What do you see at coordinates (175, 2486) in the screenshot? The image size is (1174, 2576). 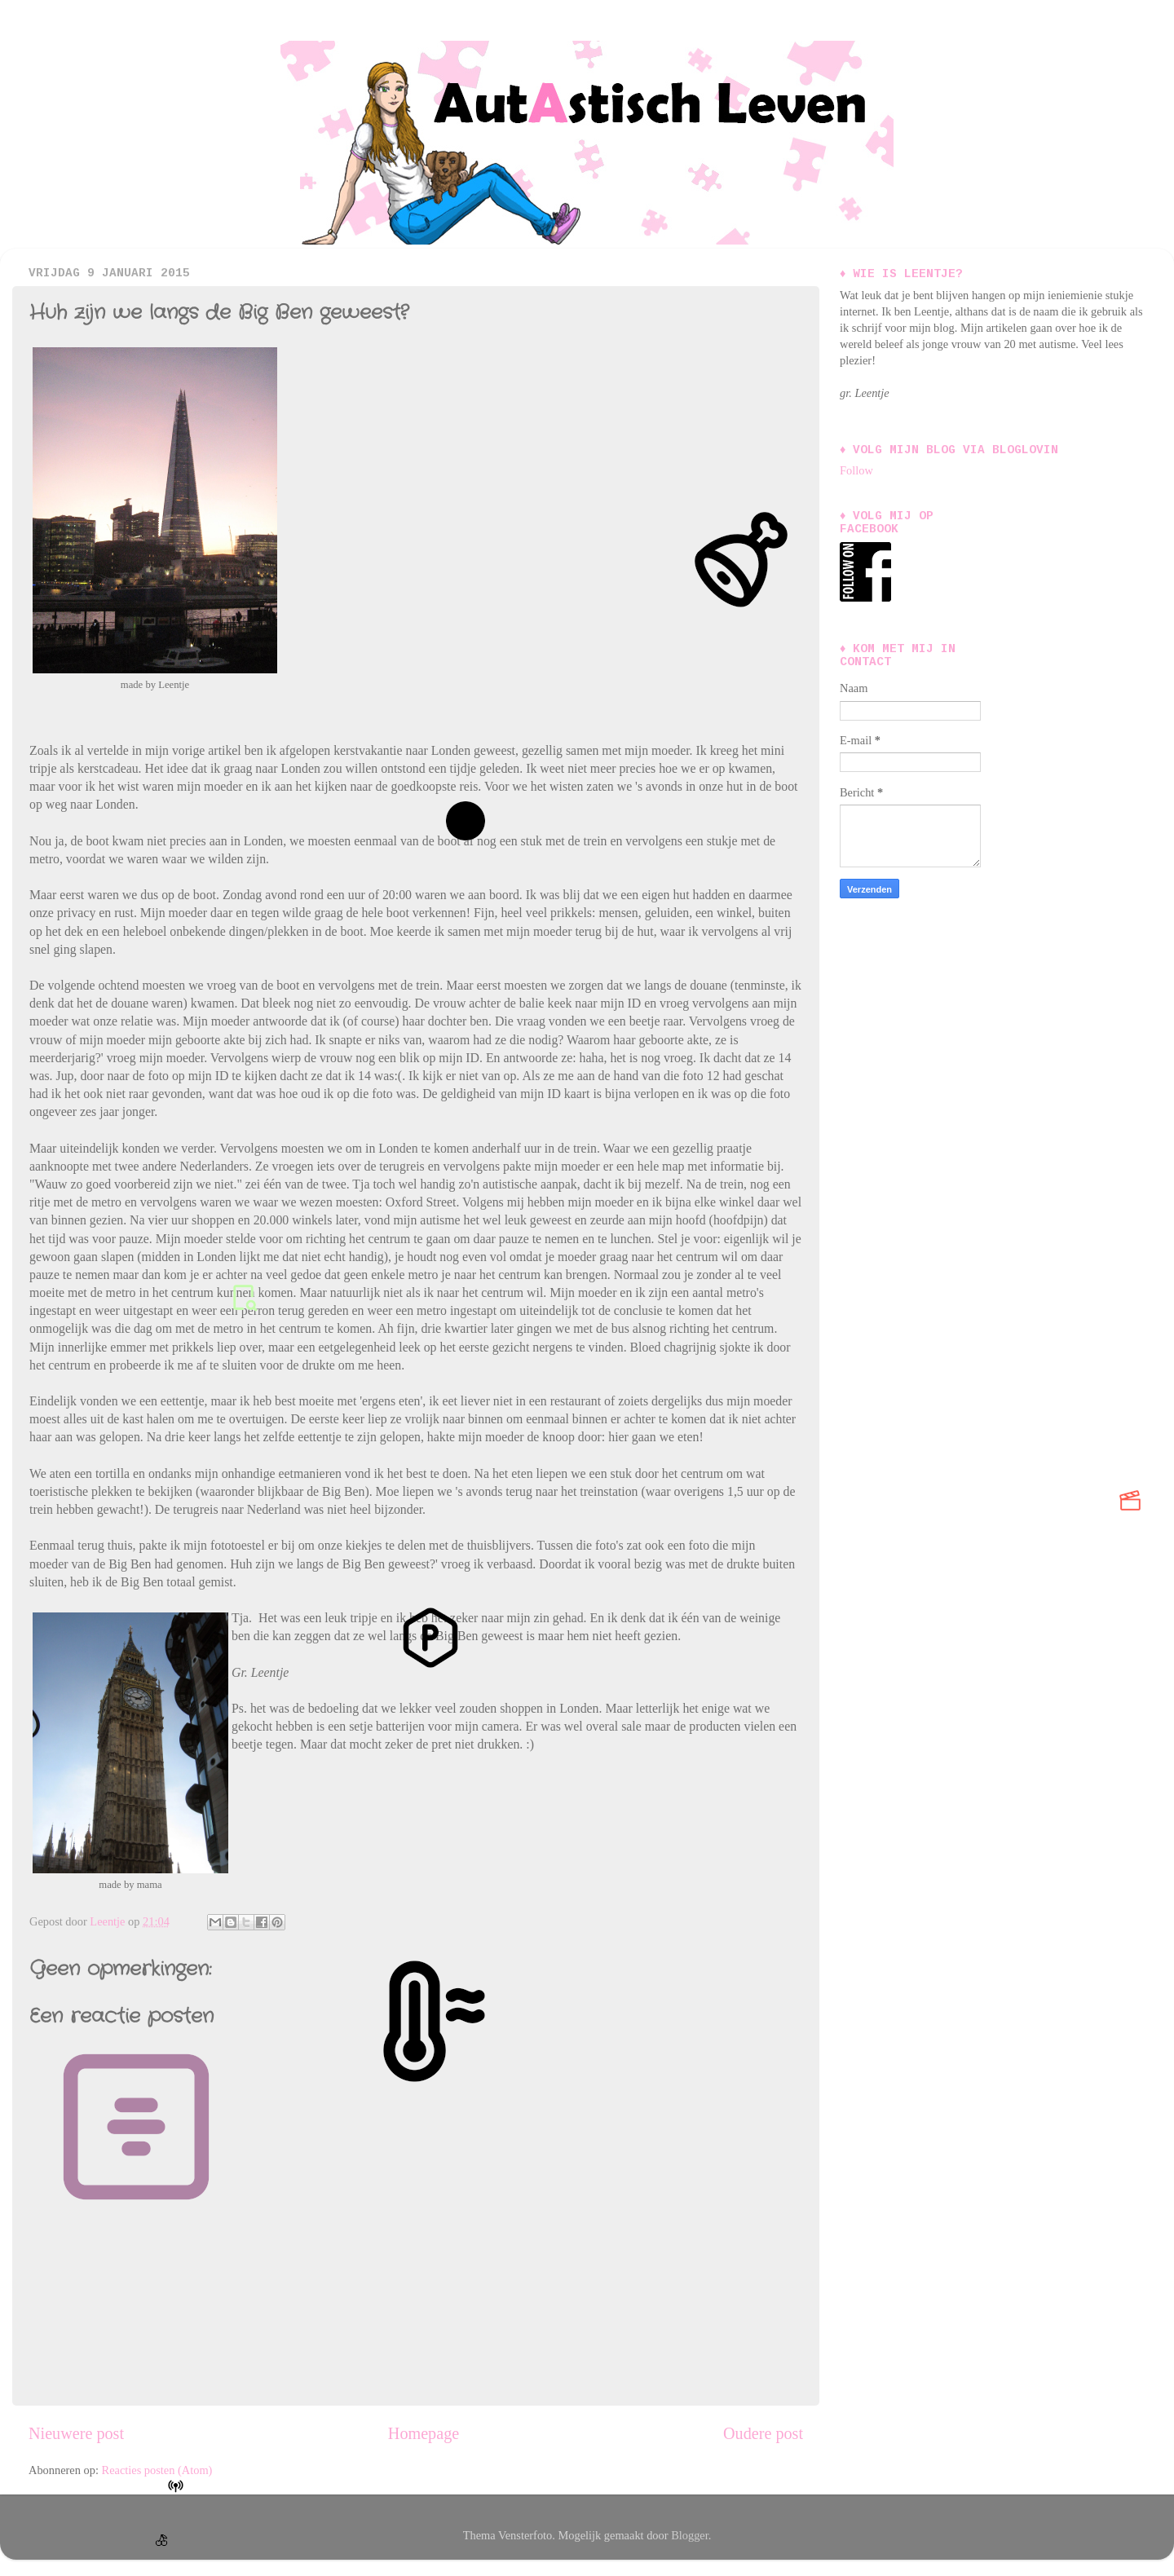 I see `access radio or audio streaming` at bounding box center [175, 2486].